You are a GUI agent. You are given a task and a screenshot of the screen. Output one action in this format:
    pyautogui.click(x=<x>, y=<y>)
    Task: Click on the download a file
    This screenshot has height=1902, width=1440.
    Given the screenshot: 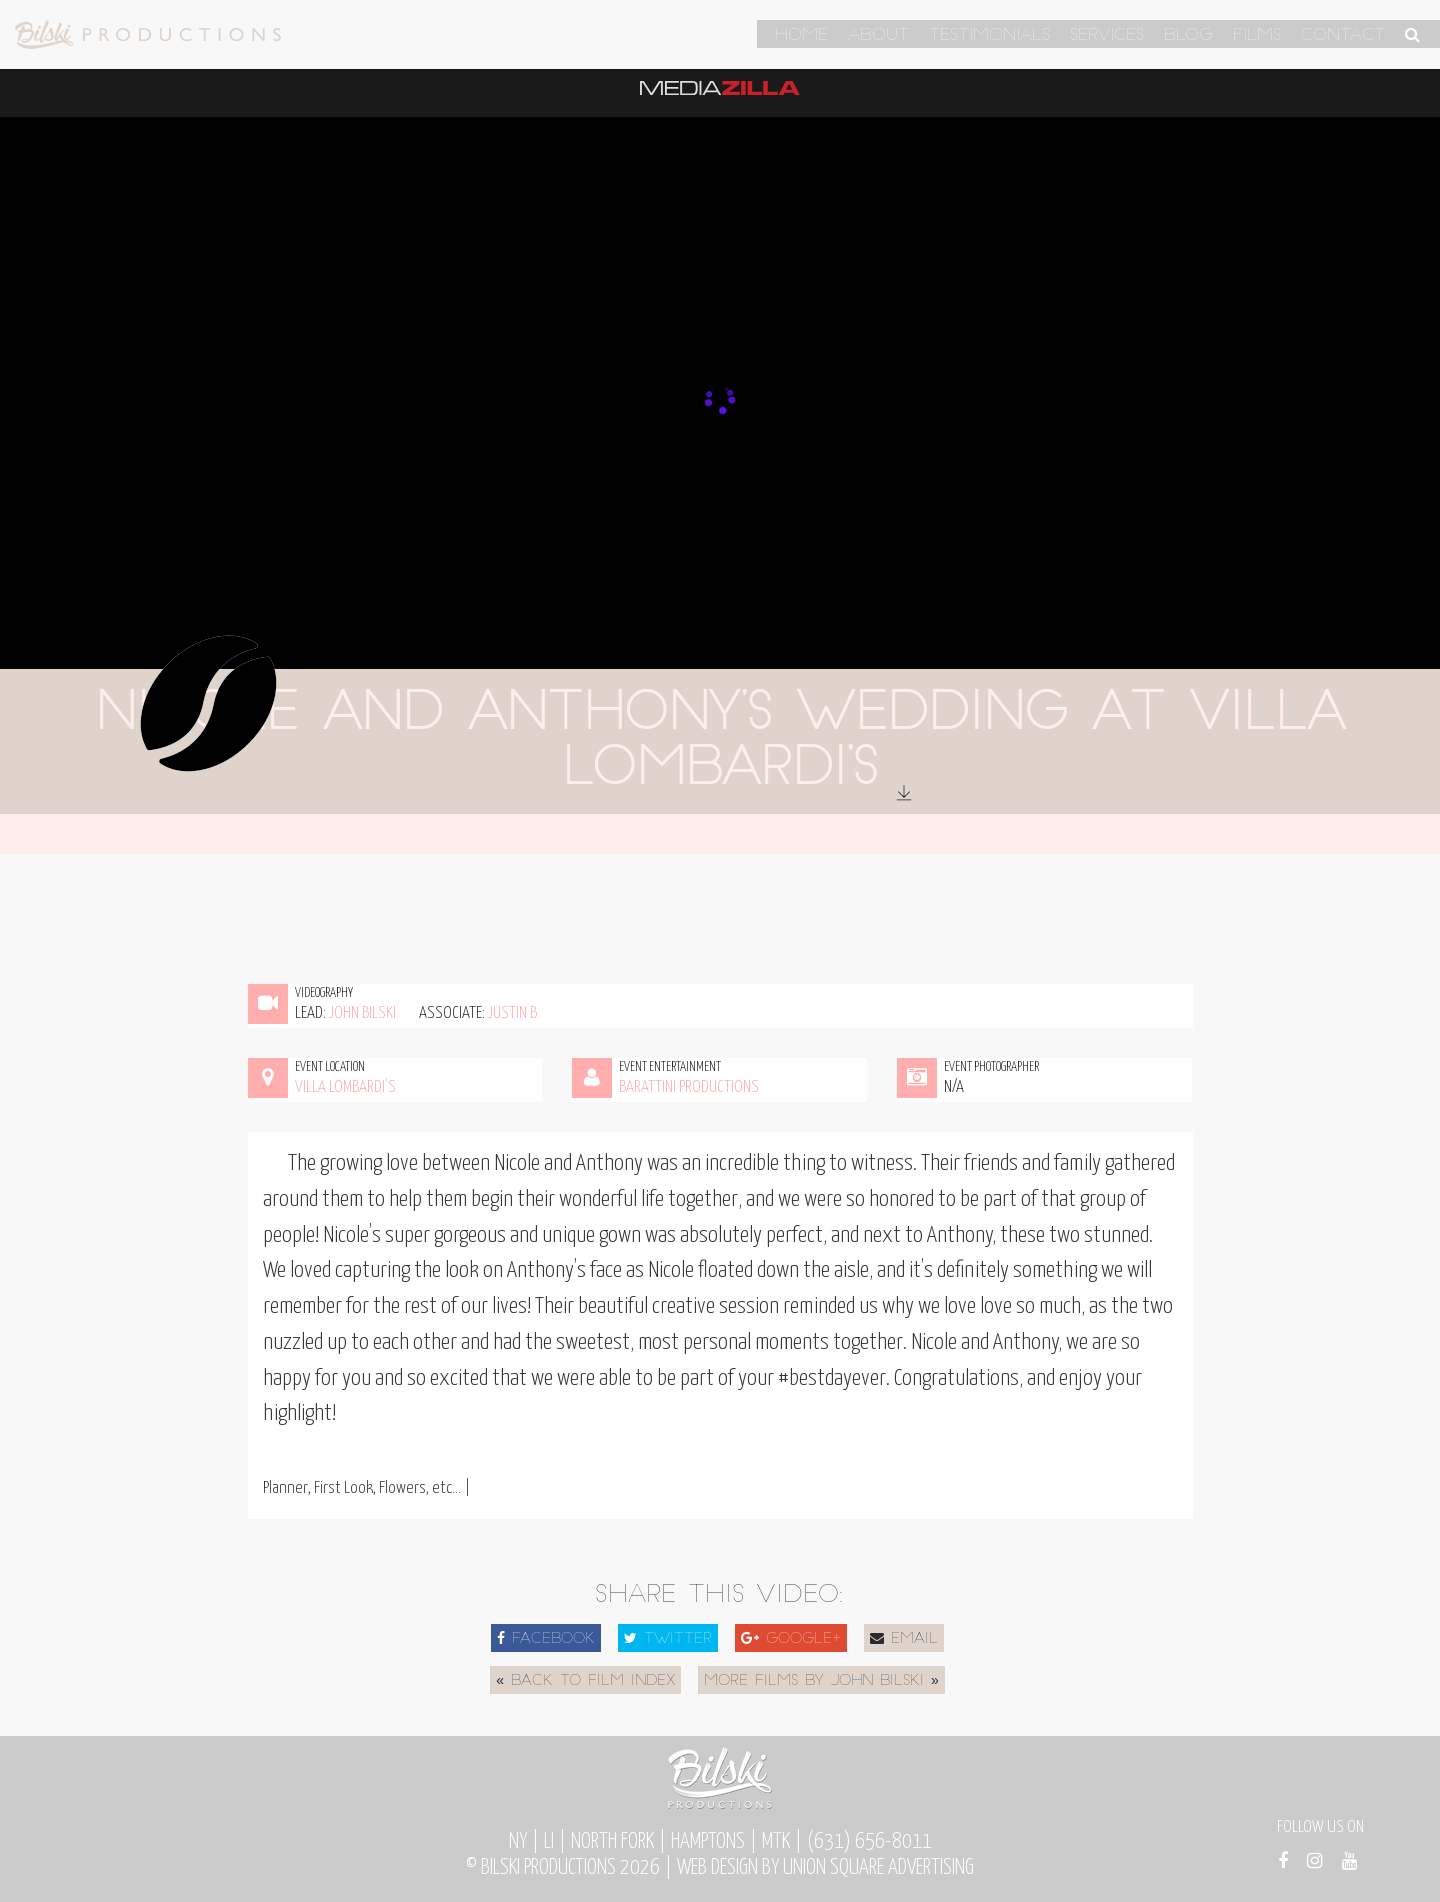 What is the action you would take?
    pyautogui.click(x=904, y=793)
    